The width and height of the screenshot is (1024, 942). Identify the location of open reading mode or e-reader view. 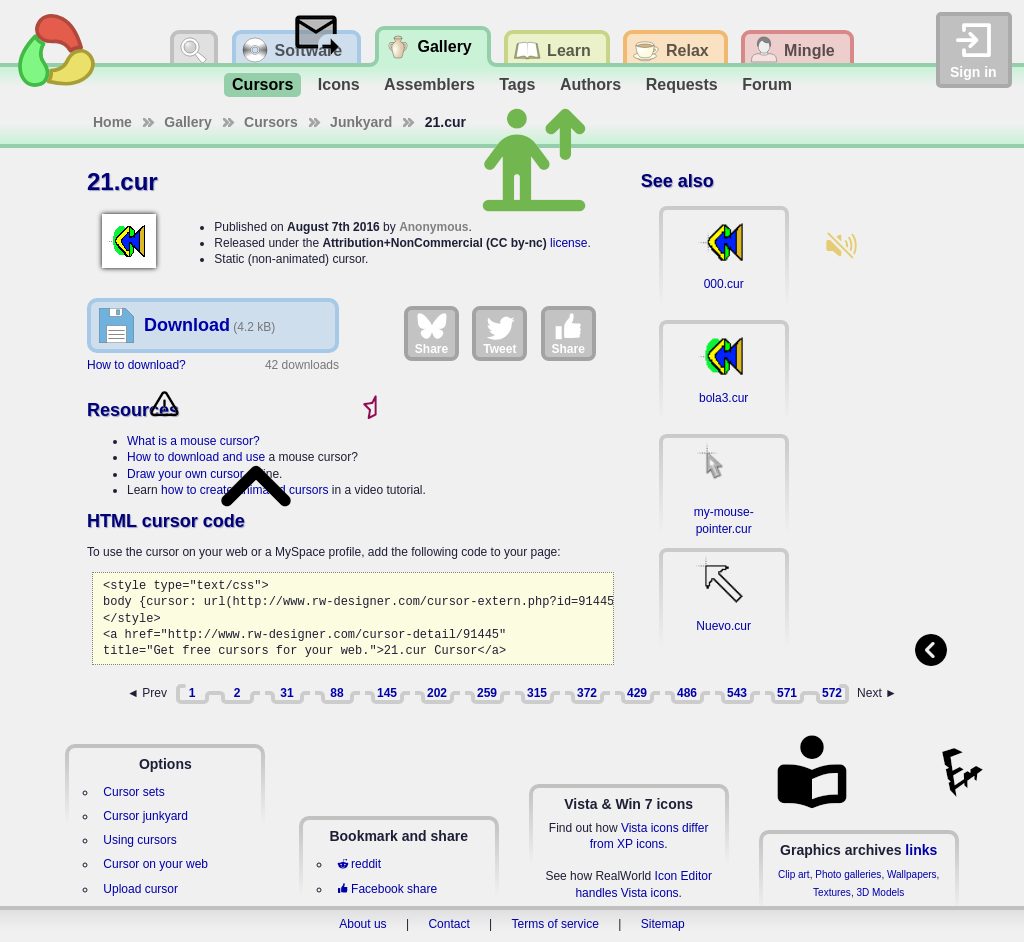
(812, 773).